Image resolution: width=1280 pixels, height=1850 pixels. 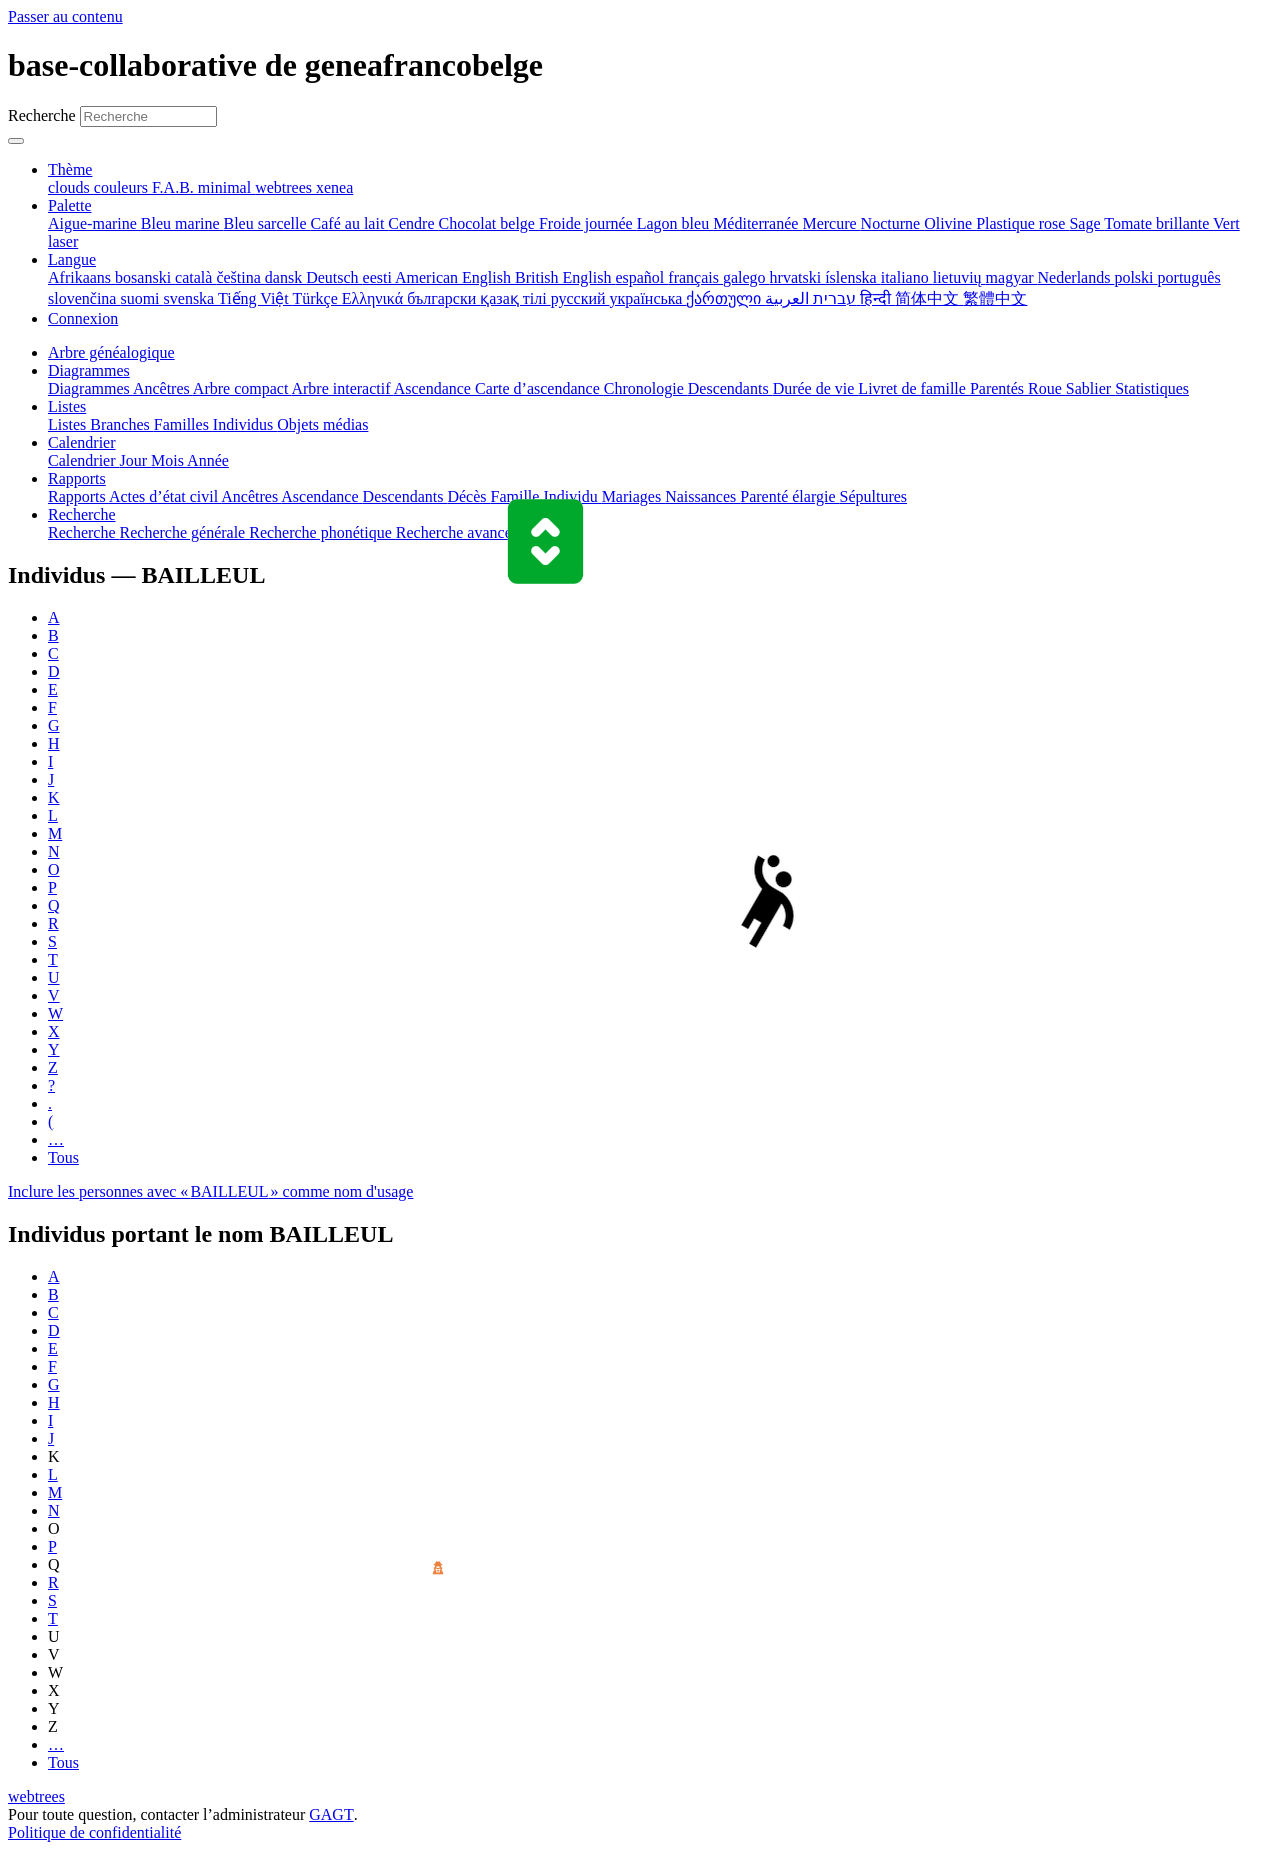 I want to click on access incognito or private browsing mode, so click(x=438, y=1568).